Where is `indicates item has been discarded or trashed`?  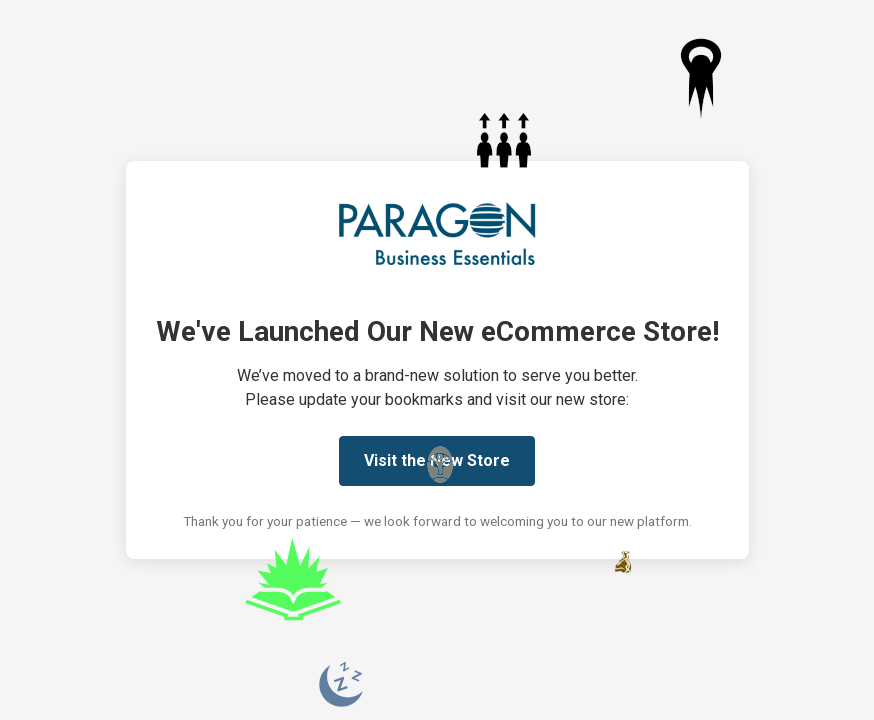 indicates item has been discarded or trashed is located at coordinates (623, 562).